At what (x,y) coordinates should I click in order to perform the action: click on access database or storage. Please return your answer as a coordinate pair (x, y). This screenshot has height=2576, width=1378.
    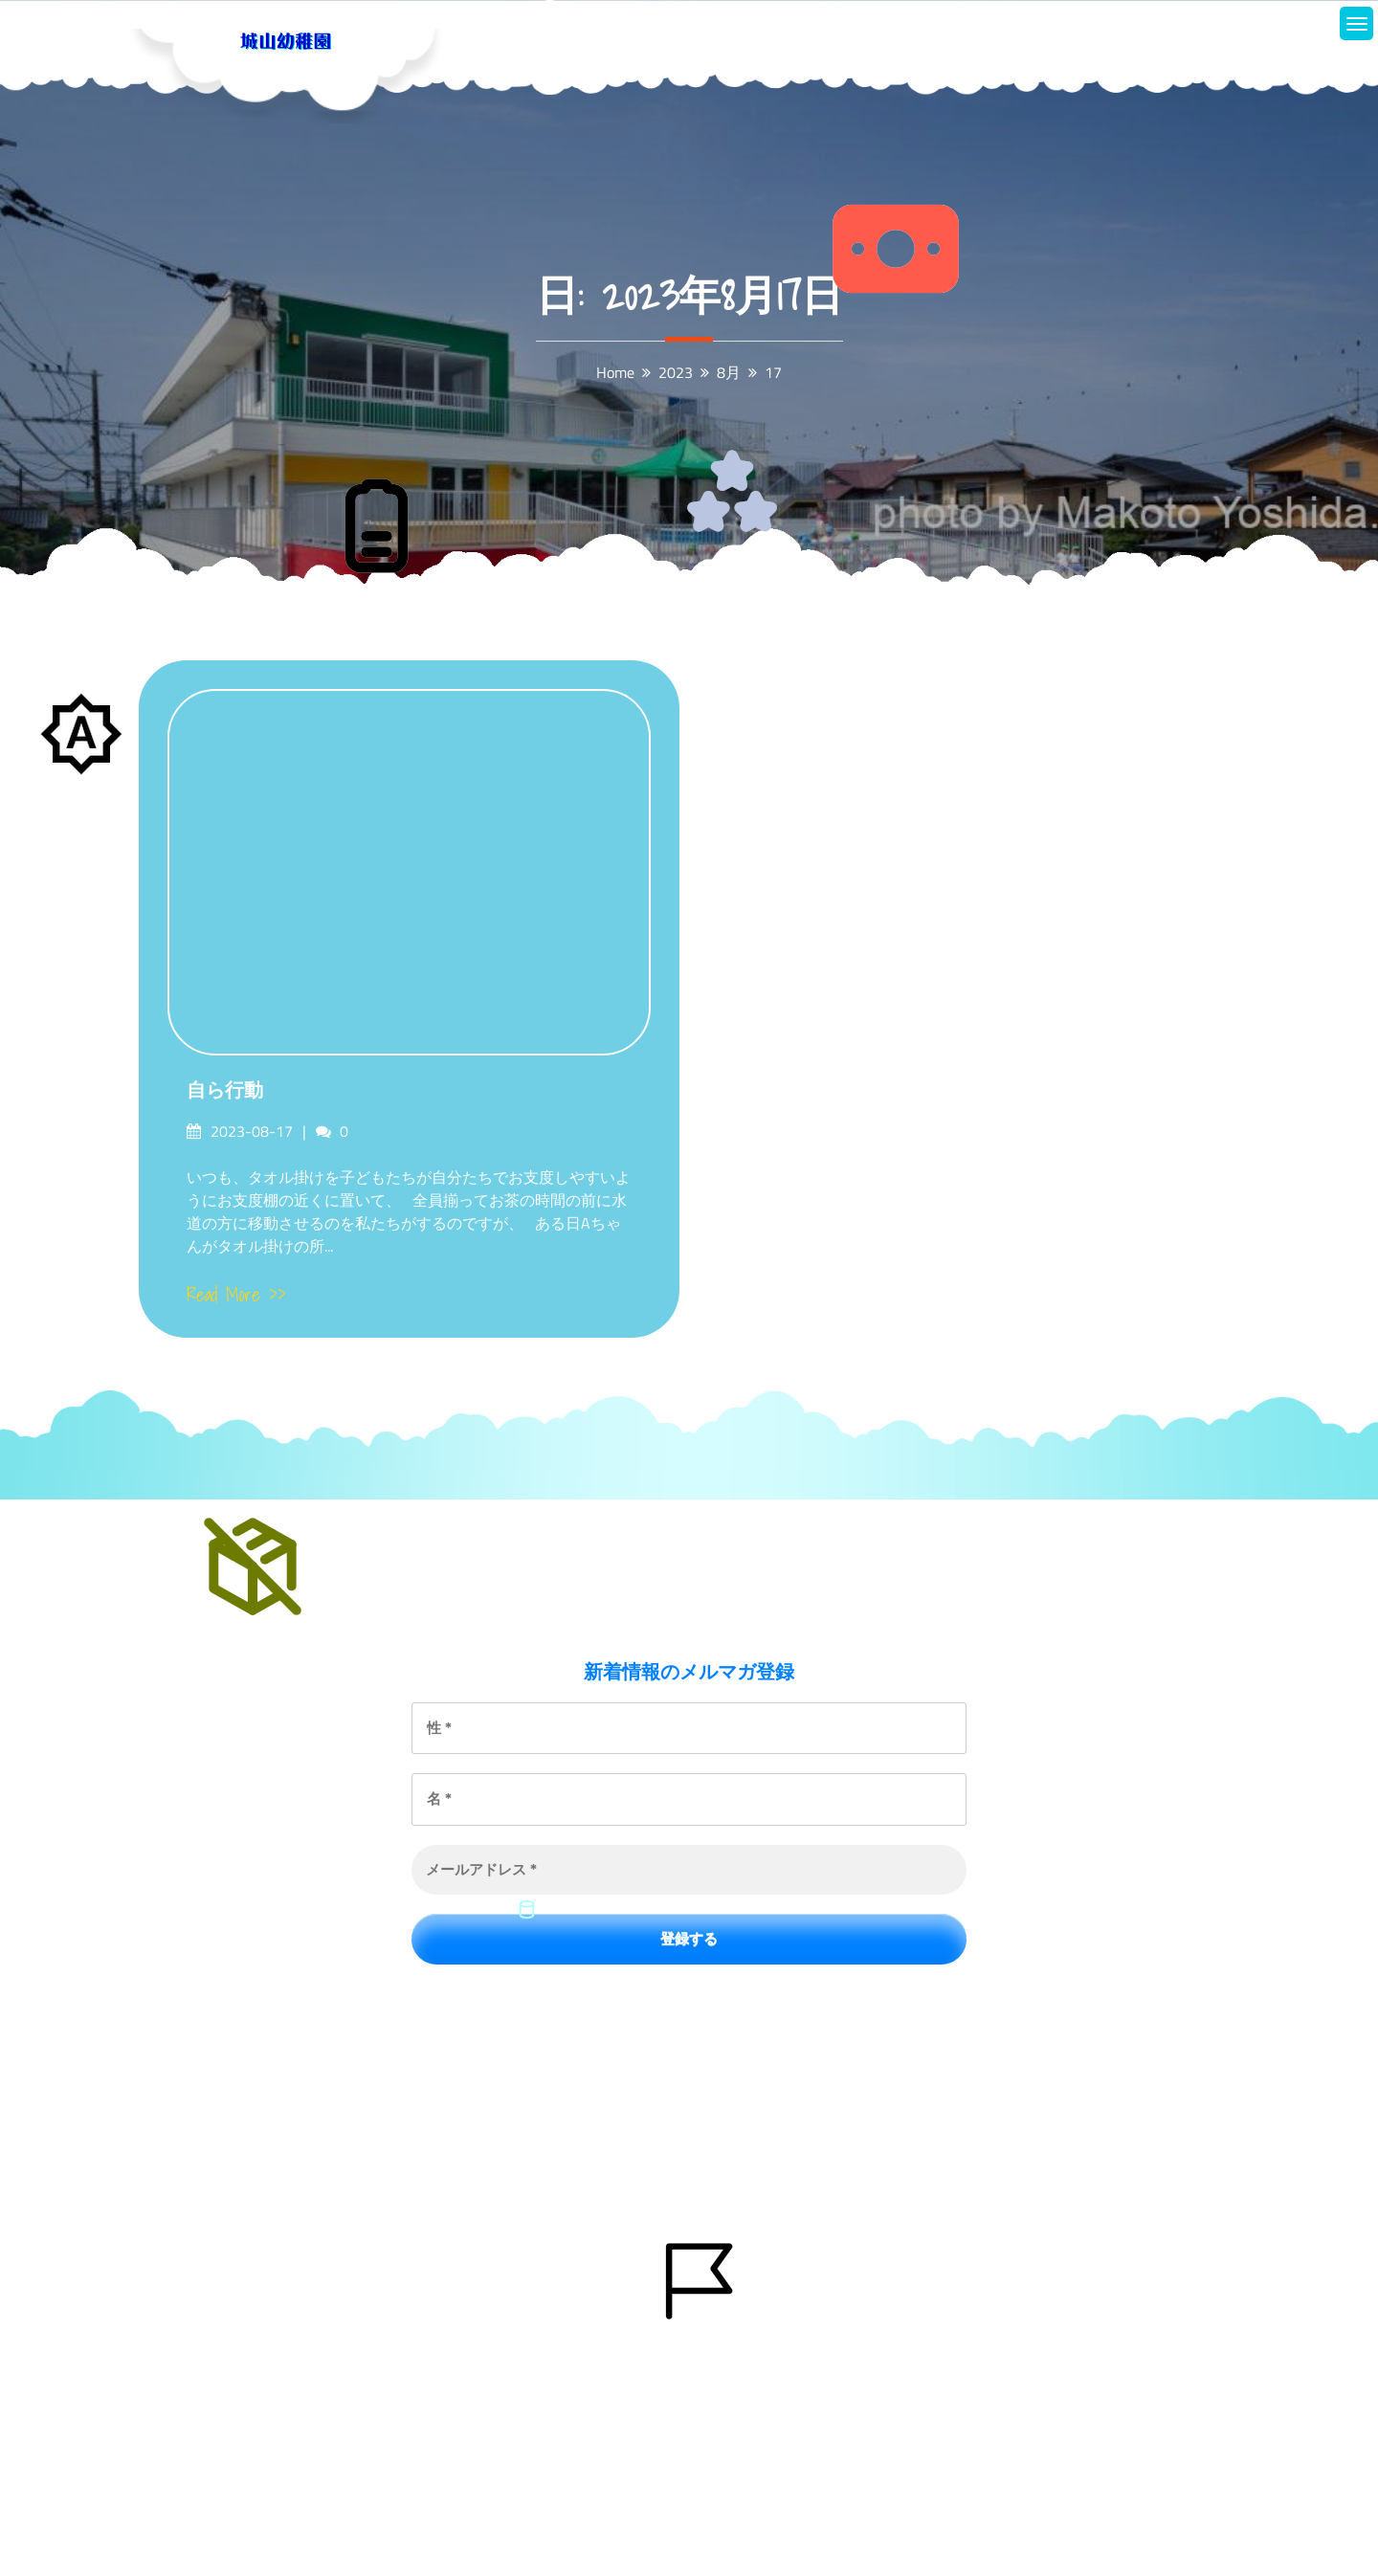
    Looking at the image, I should click on (526, 1909).